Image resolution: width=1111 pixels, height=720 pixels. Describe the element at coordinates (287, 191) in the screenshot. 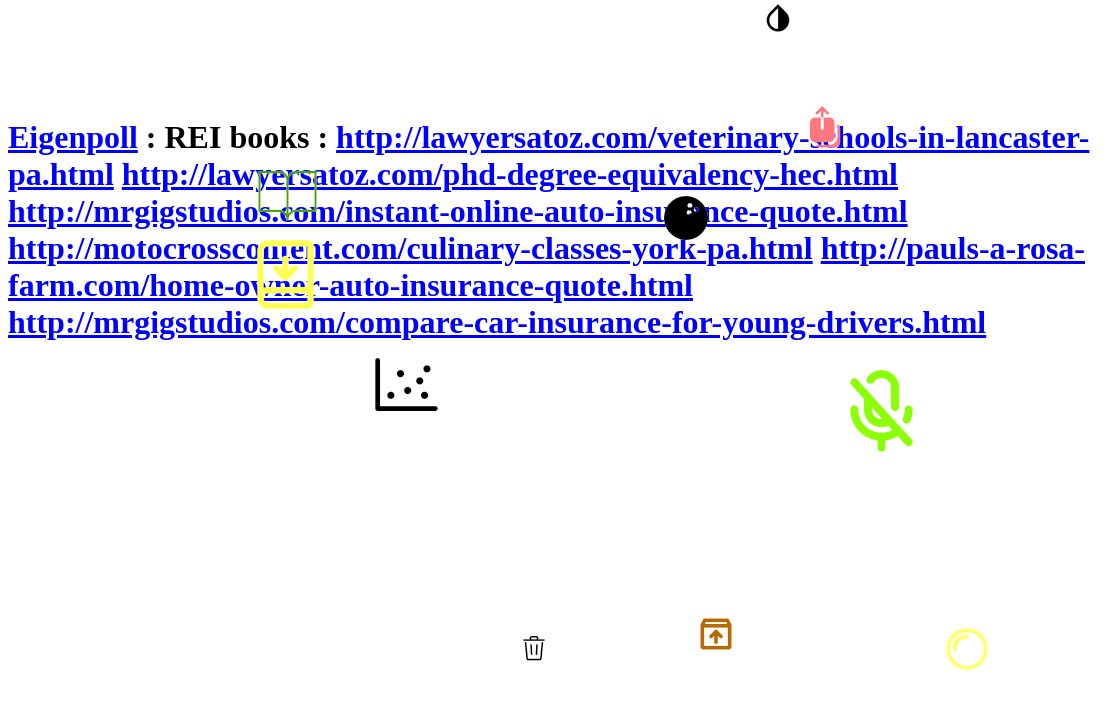

I see `open reading mode or e-reader` at that location.